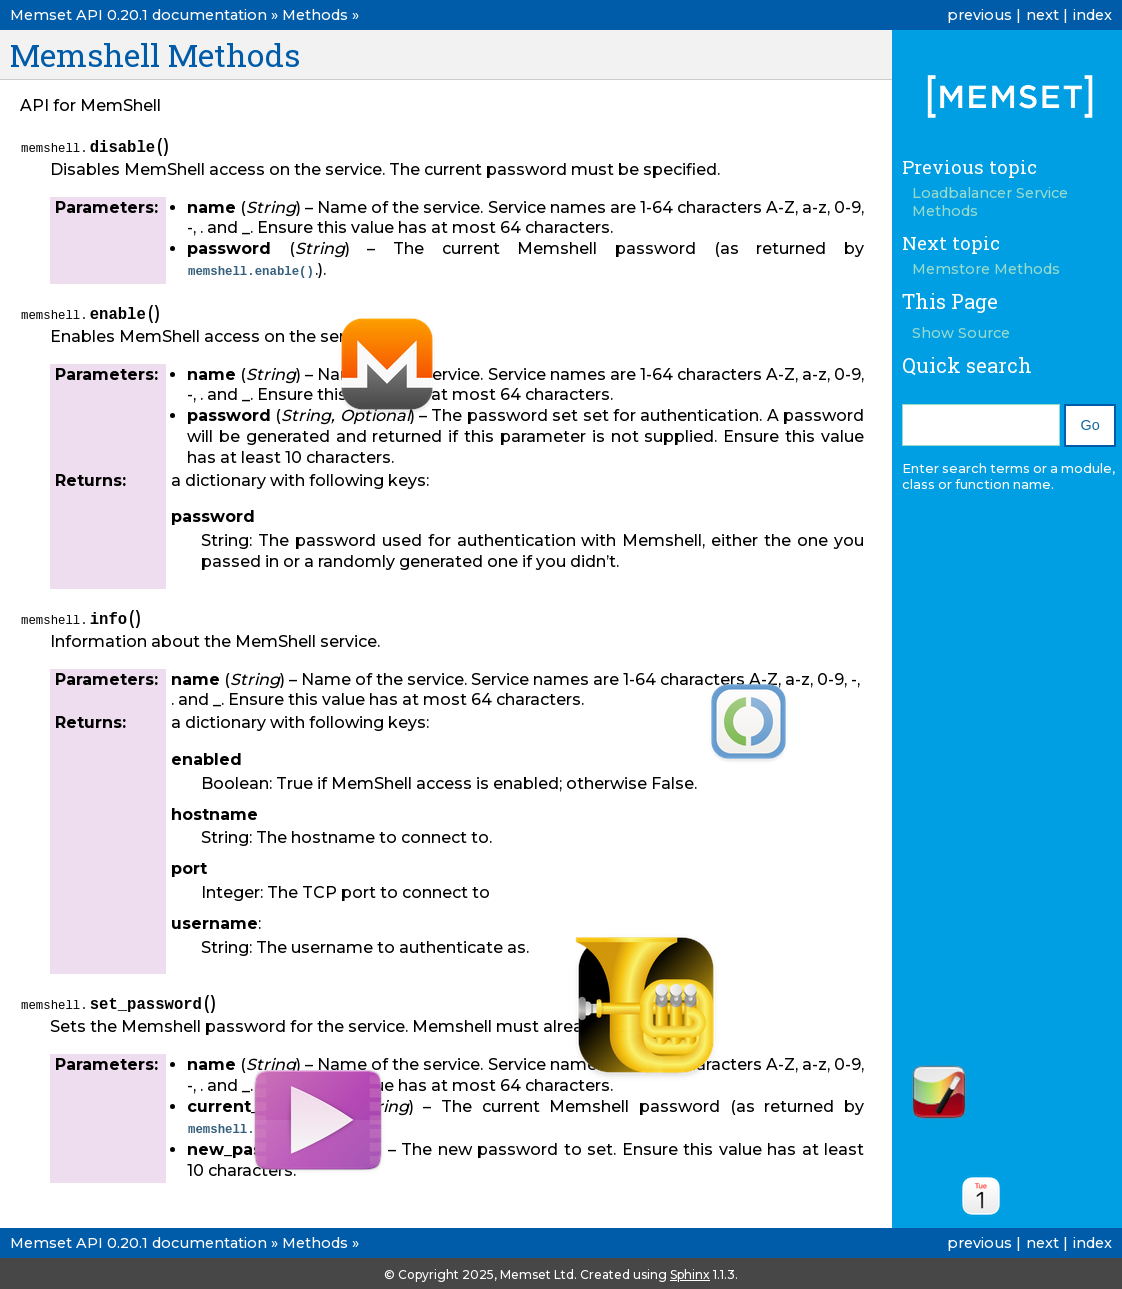 This screenshot has height=1289, width=1122. I want to click on open the Monero cryptocurrency wallet app, so click(387, 364).